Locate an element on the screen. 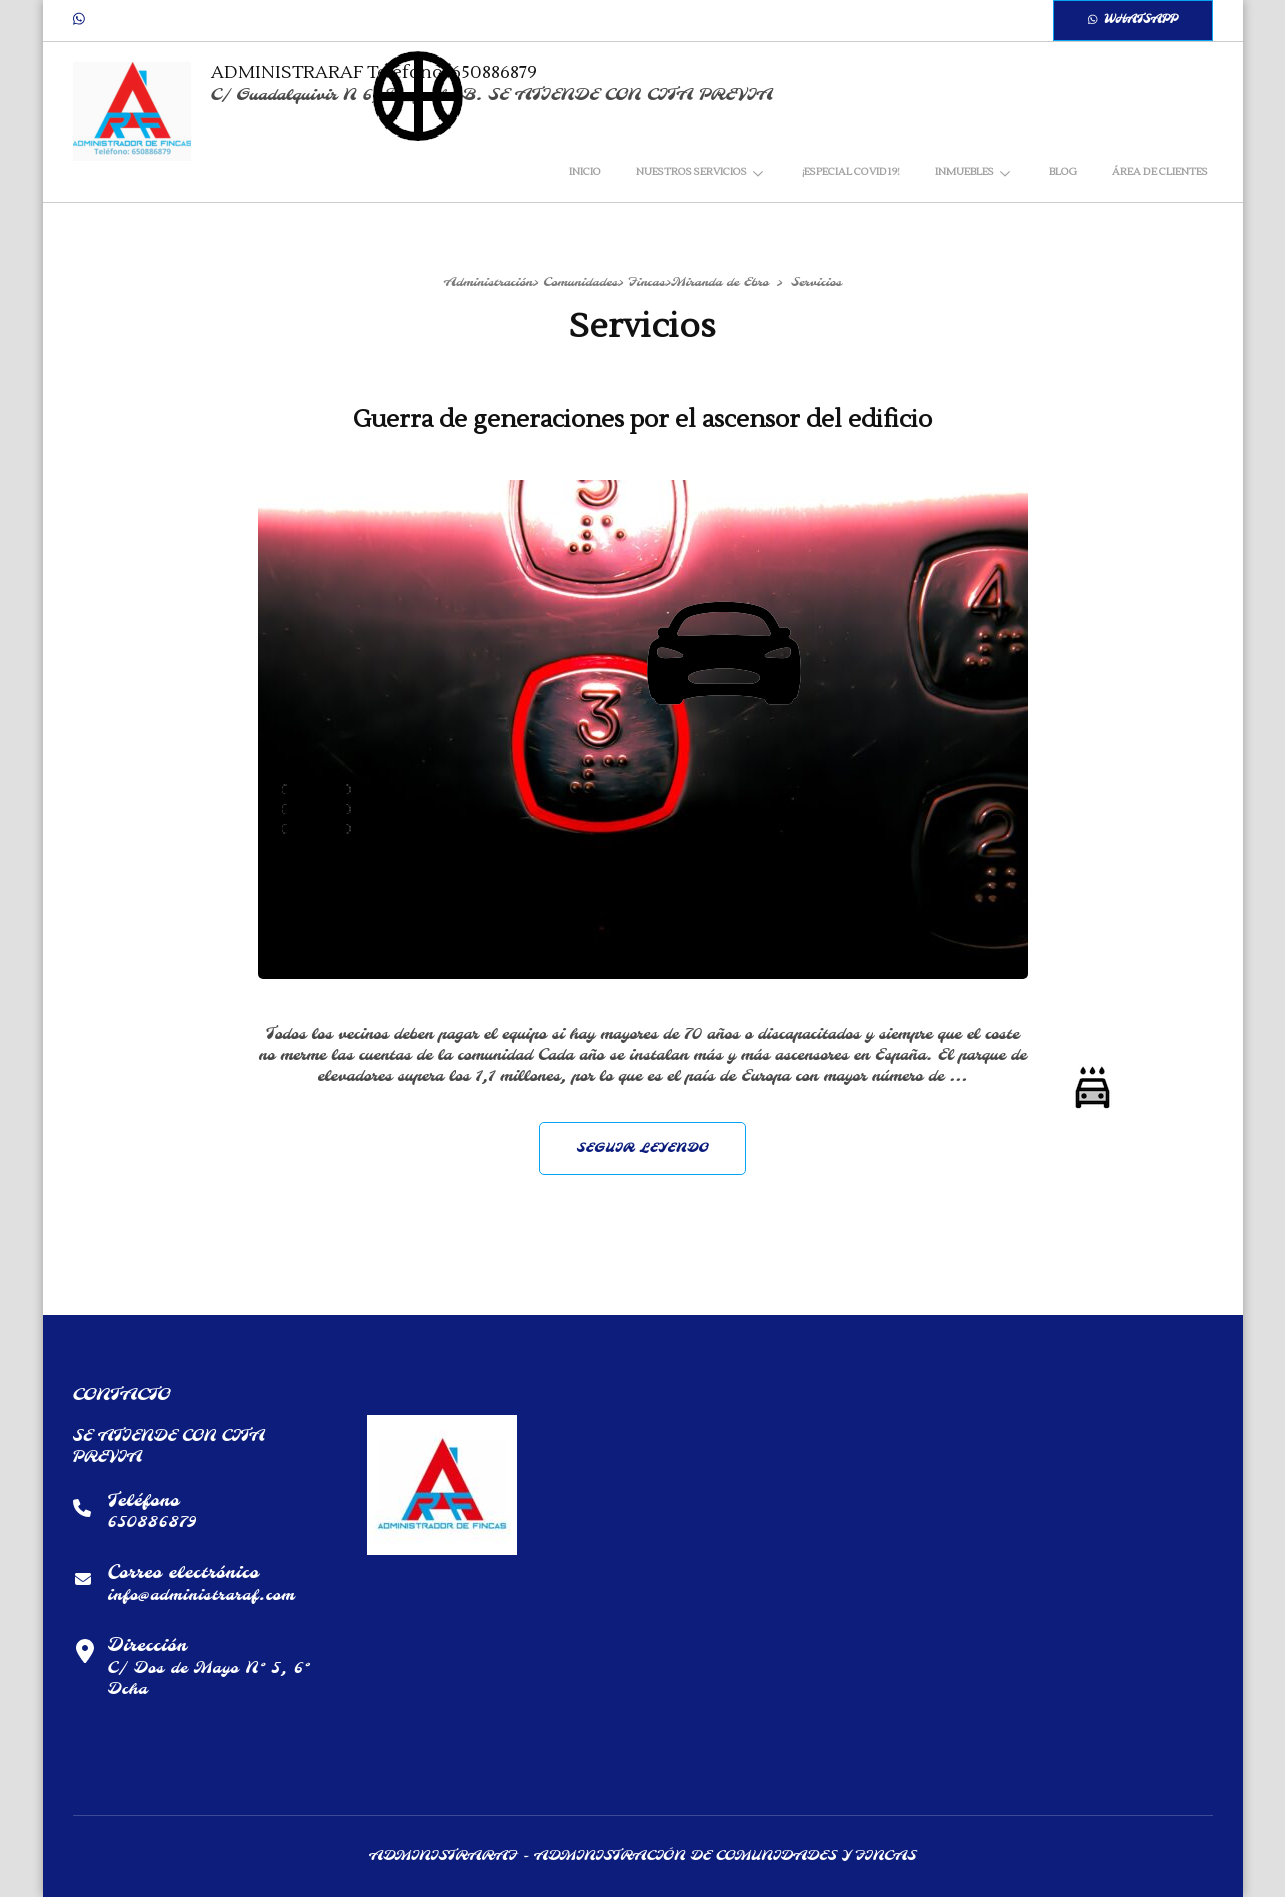 This screenshot has height=1897, width=1285. access sports or basketball content is located at coordinates (418, 96).